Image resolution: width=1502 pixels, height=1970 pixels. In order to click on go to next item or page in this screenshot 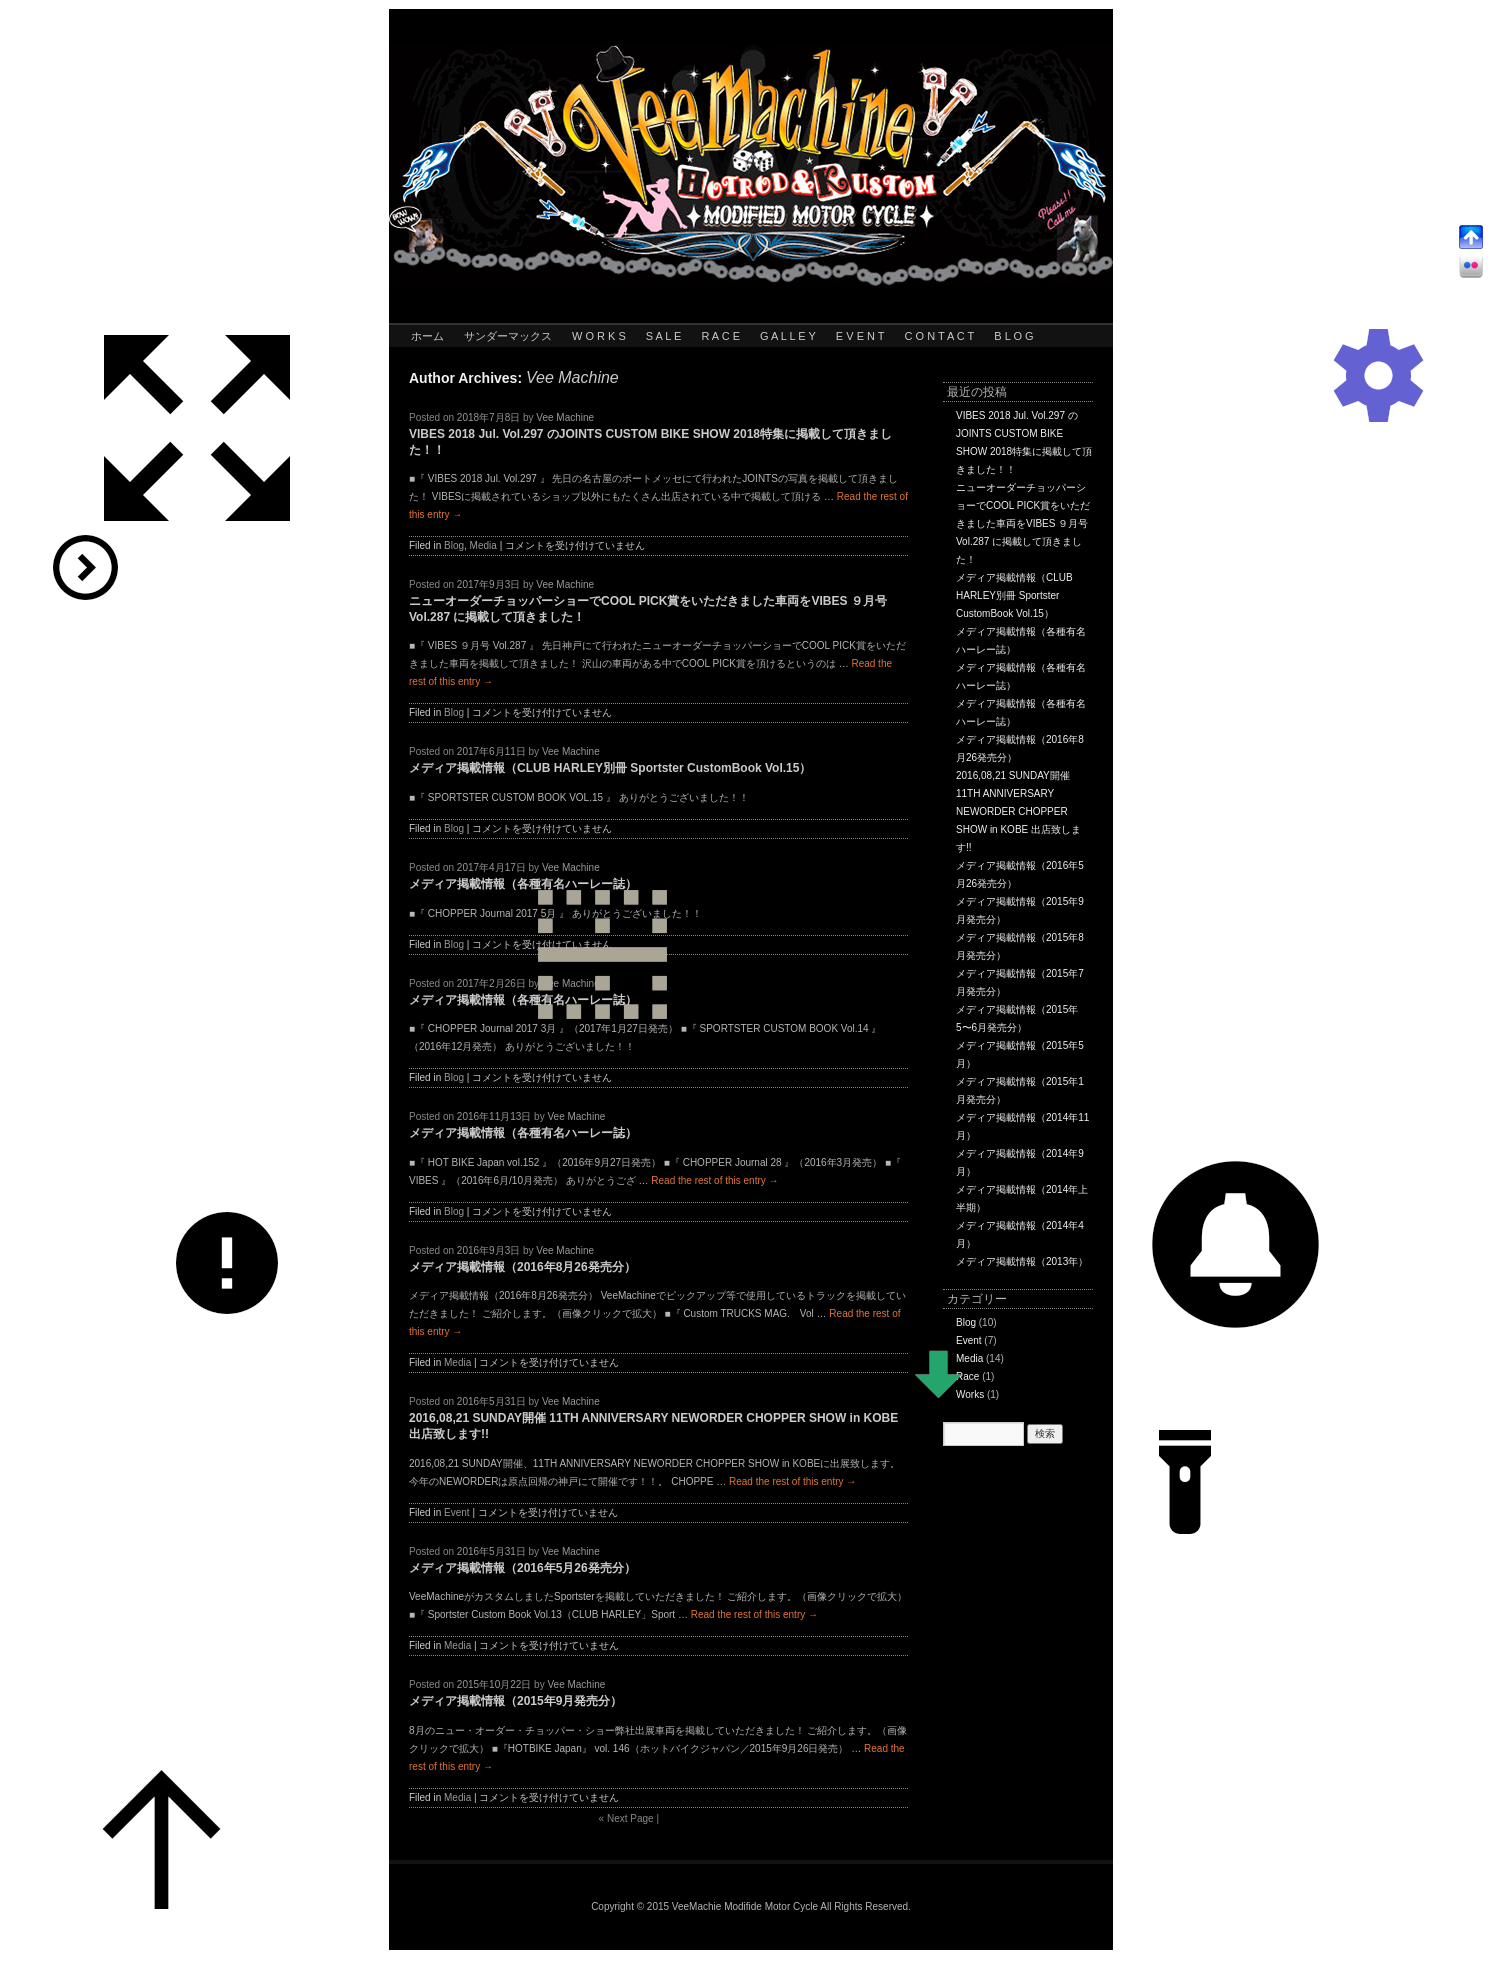, I will do `click(85, 567)`.